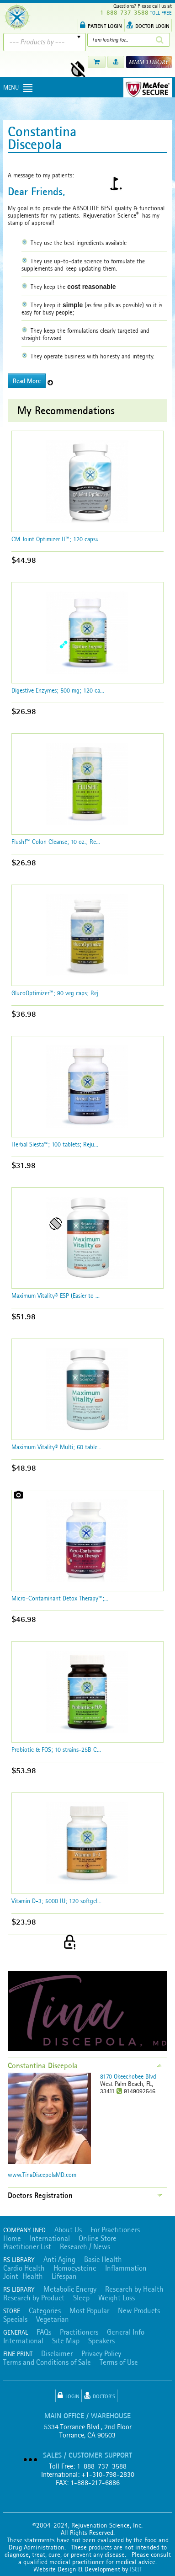 Image resolution: width=175 pixels, height=2576 pixels. What do you see at coordinates (69, 1941) in the screenshot?
I see `security alert or warning detected` at bounding box center [69, 1941].